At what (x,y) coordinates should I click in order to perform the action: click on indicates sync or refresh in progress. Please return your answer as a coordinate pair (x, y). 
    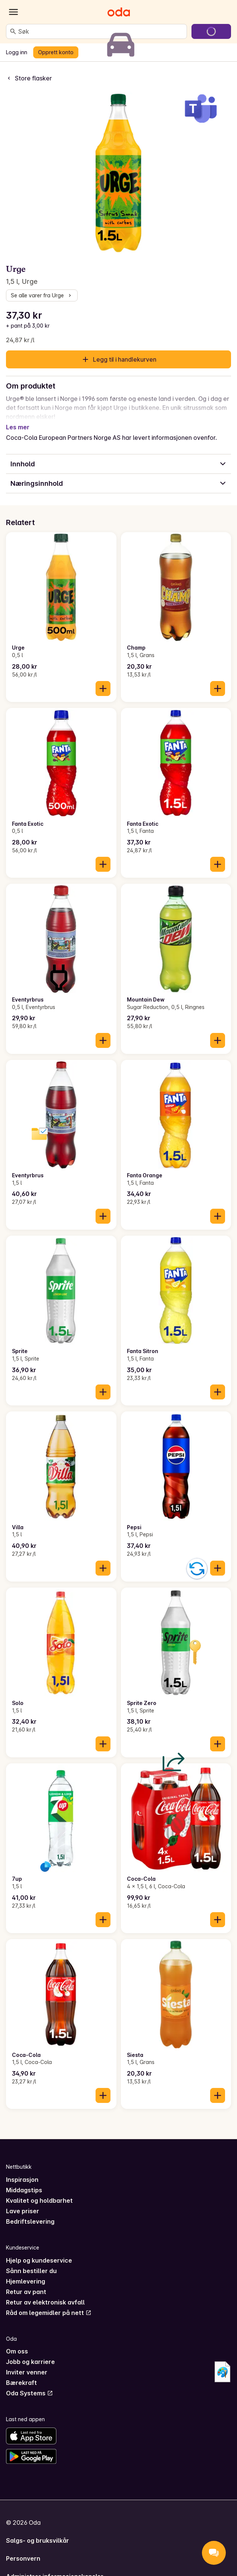
    Looking at the image, I should click on (197, 1568).